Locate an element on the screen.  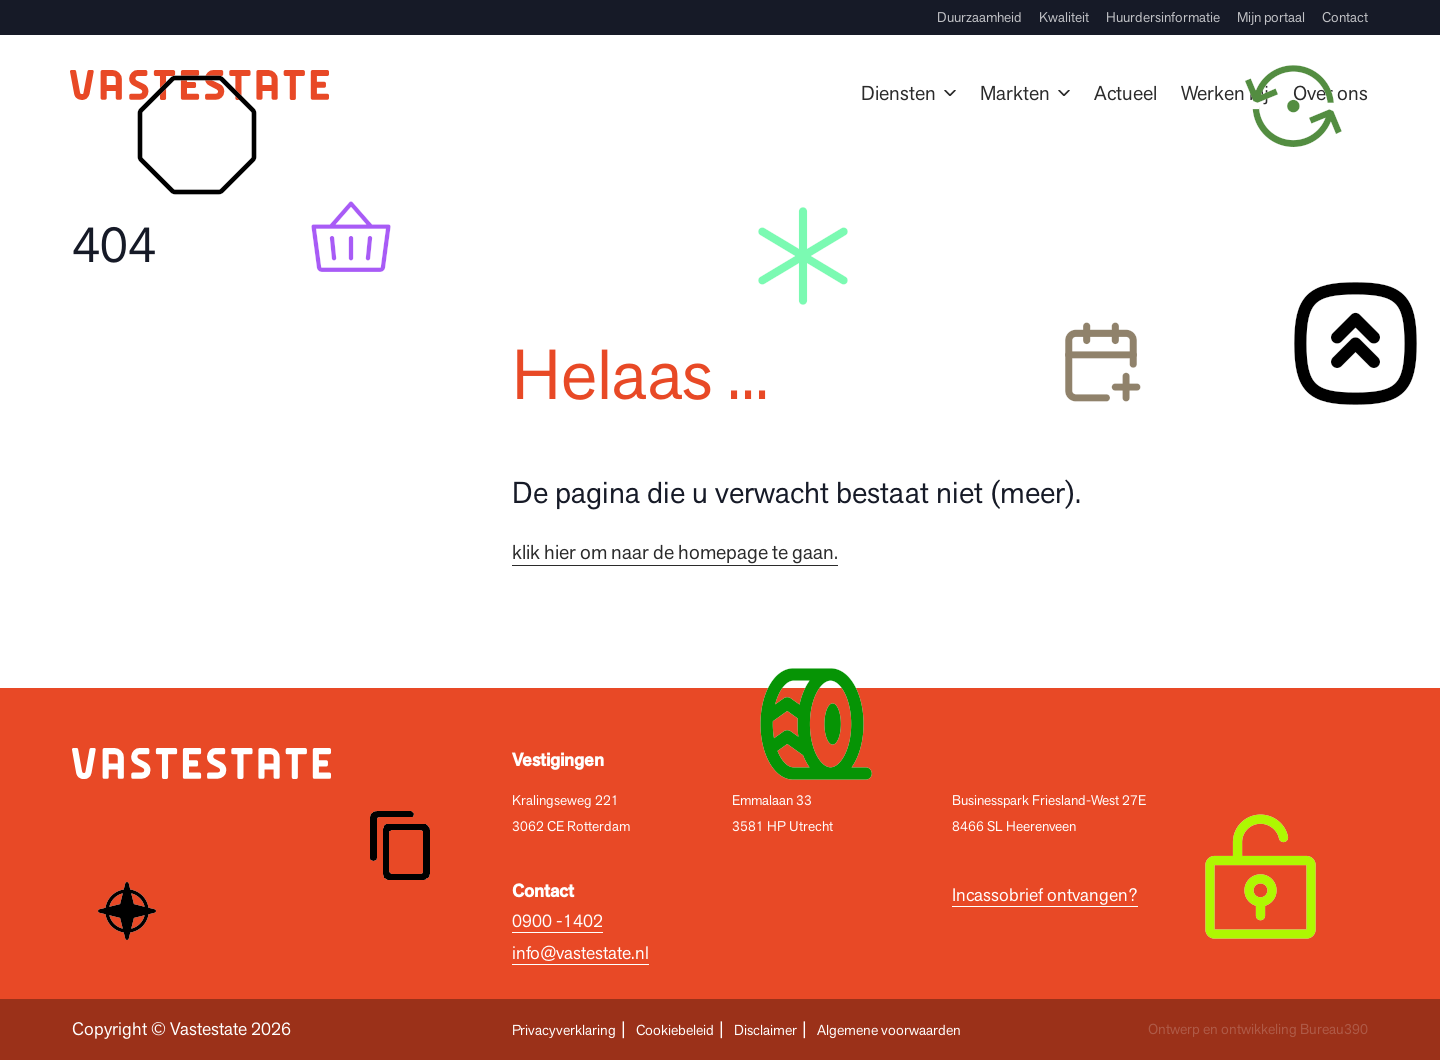
view tire pressure or status is located at coordinates (812, 724).